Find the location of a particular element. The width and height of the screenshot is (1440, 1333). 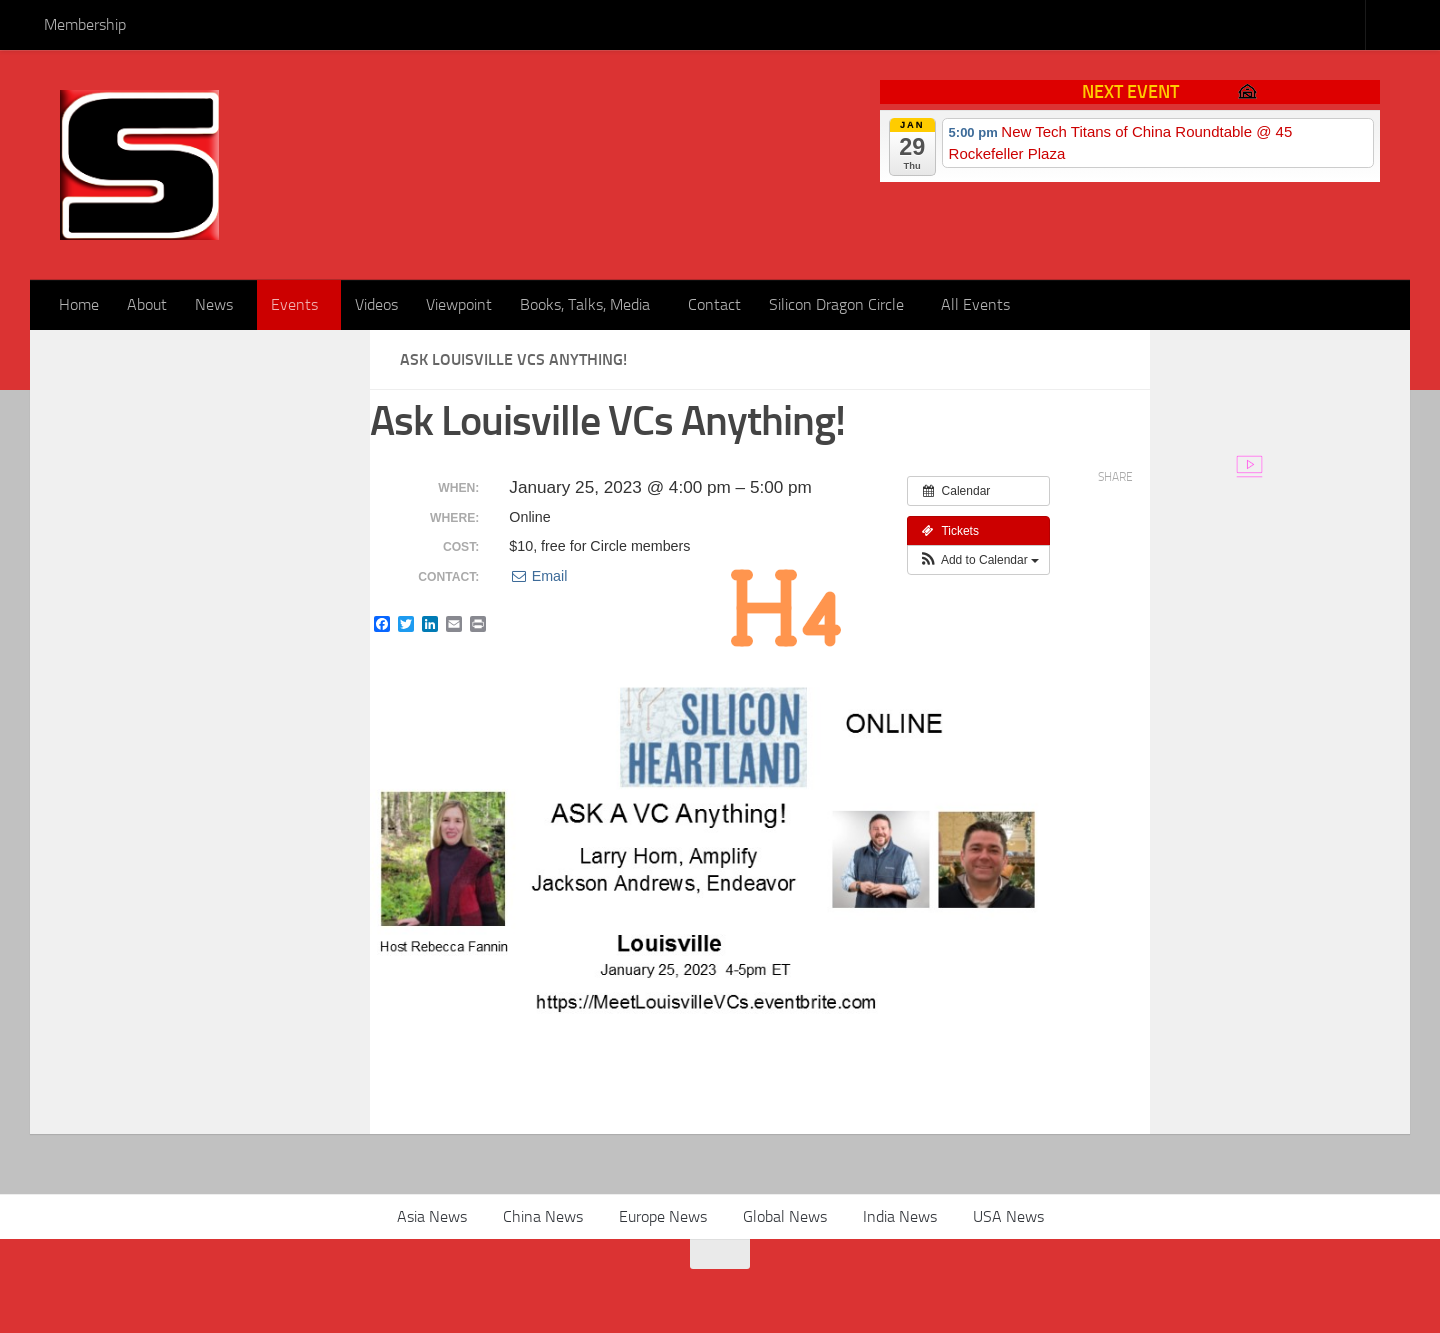

format text as heading level 4 is located at coordinates (786, 608).